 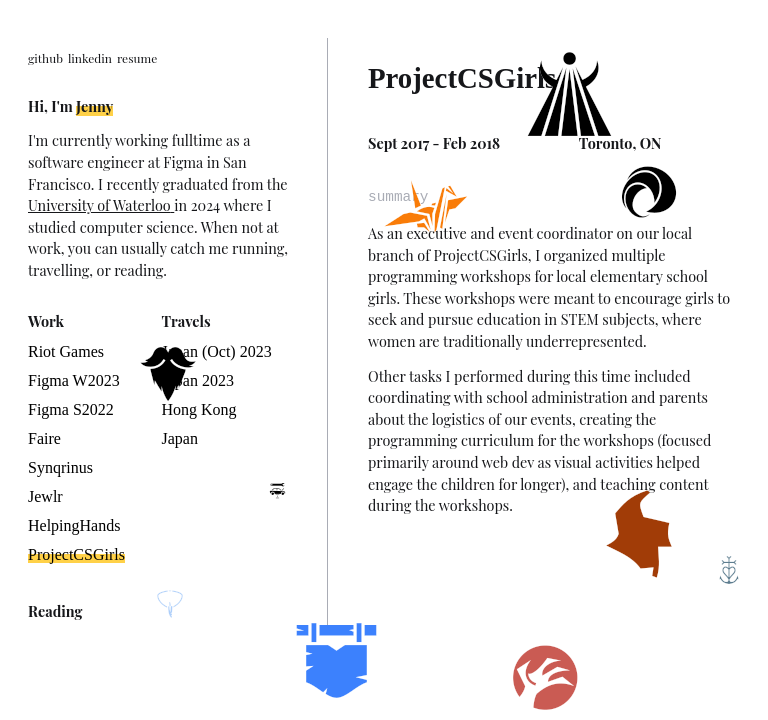 What do you see at coordinates (545, 677) in the screenshot?
I see `werewolf or lycanthropy status effect indicator` at bounding box center [545, 677].